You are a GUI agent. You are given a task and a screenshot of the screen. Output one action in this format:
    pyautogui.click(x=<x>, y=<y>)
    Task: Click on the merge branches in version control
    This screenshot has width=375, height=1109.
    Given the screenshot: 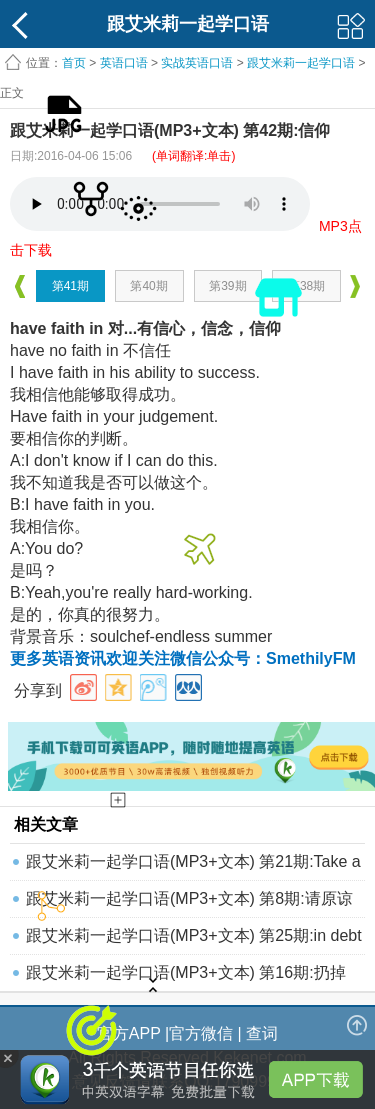 What is the action you would take?
    pyautogui.click(x=49, y=906)
    